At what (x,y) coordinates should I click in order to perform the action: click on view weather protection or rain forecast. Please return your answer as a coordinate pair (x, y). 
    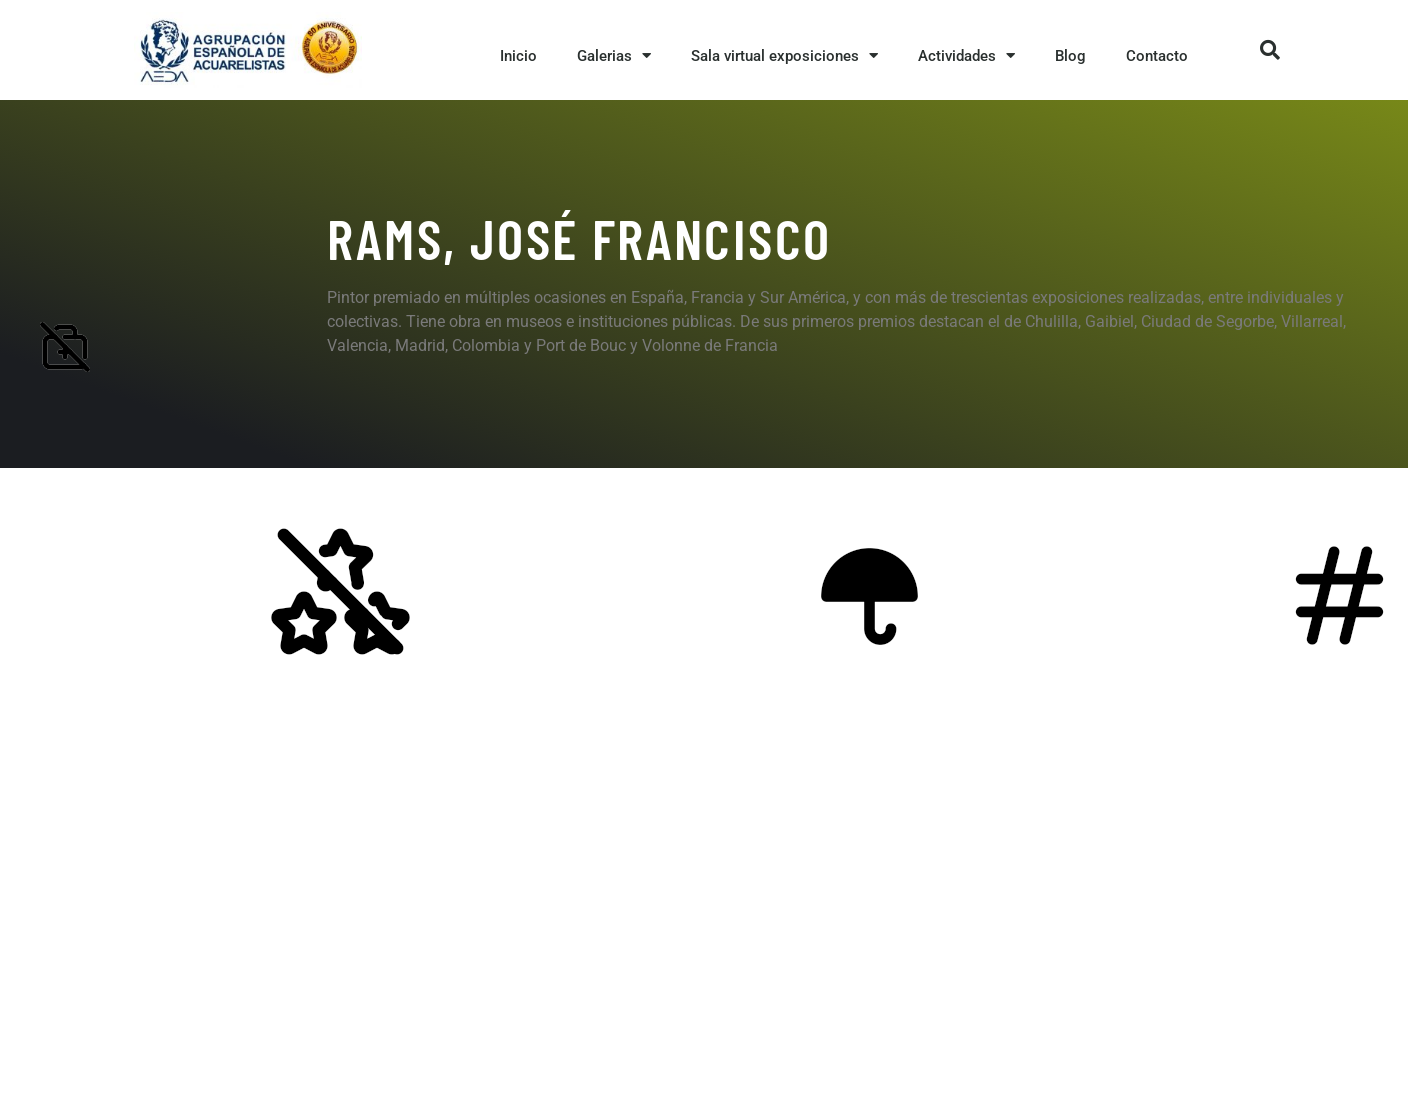
    Looking at the image, I should click on (869, 596).